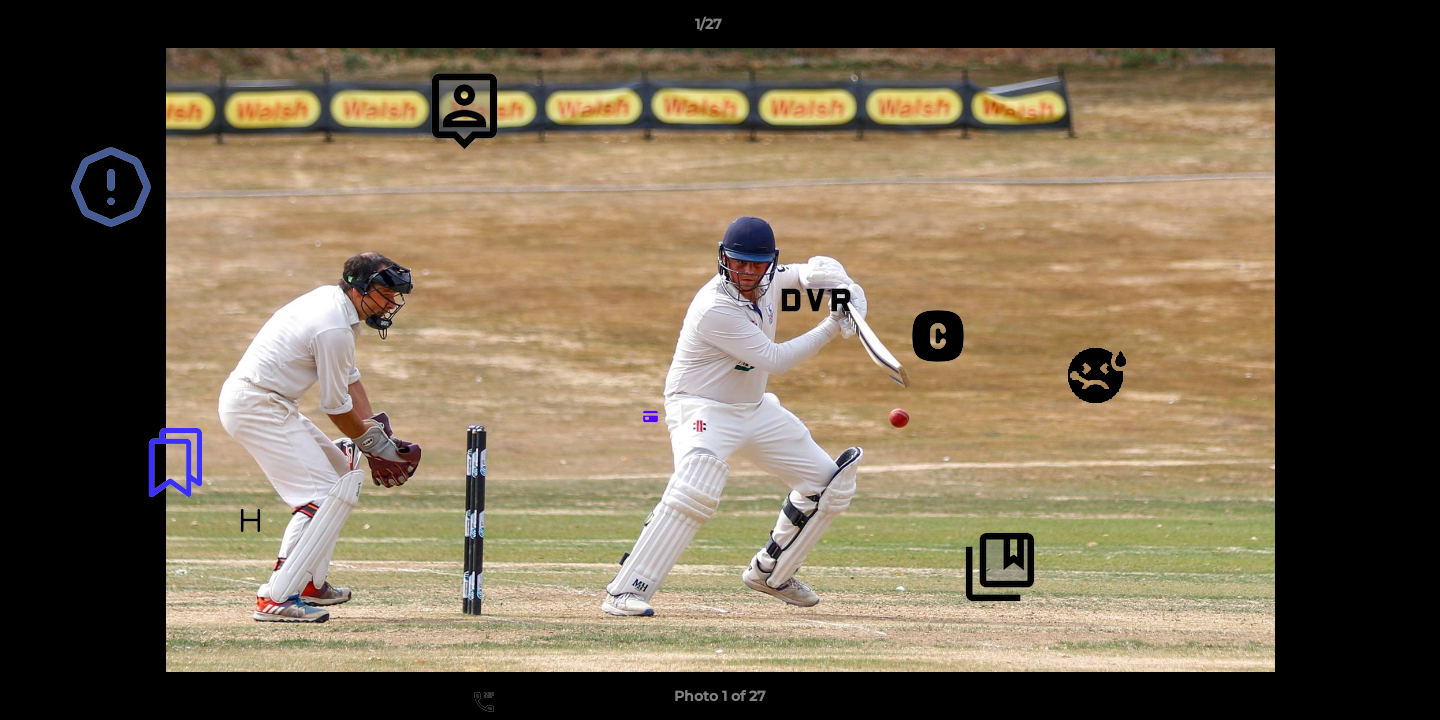 Image resolution: width=1440 pixels, height=720 pixels. What do you see at coordinates (175, 462) in the screenshot?
I see `view all saved bookmarks` at bounding box center [175, 462].